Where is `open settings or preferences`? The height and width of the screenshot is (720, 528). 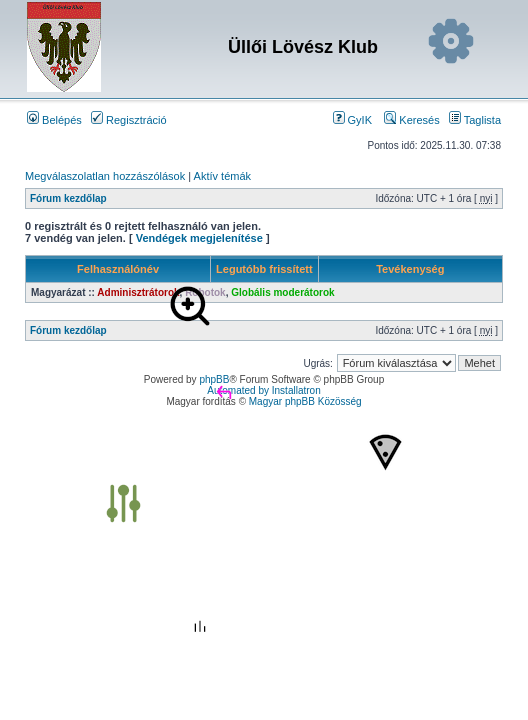
open settings or preferences is located at coordinates (123, 503).